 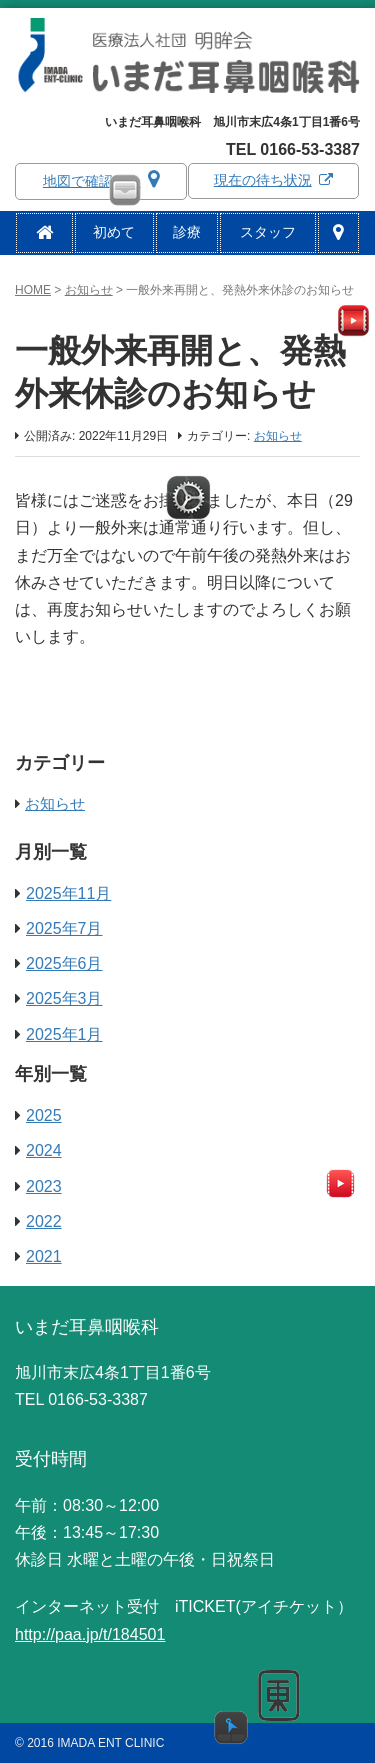 I want to click on open touchpad settings and preferences, so click(x=231, y=1728).